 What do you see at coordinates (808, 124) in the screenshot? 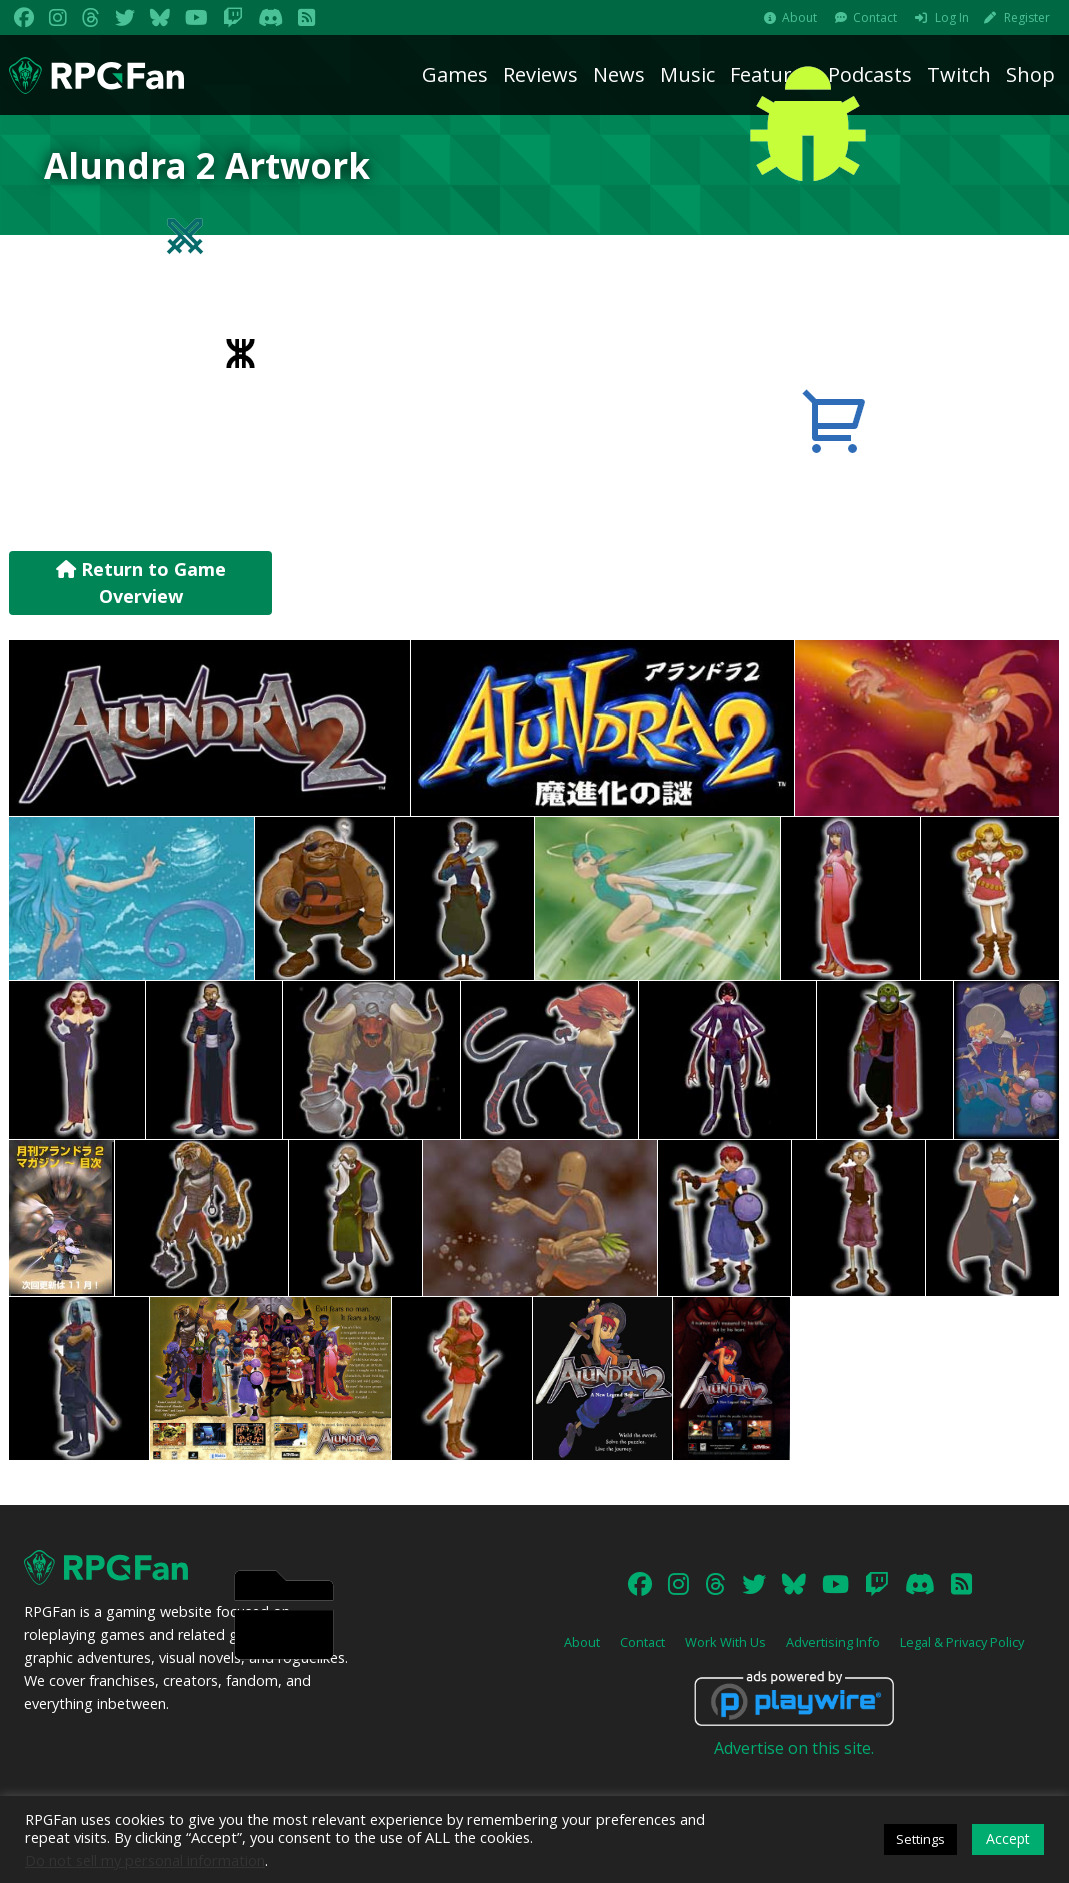
I see `report a bug or issue` at bounding box center [808, 124].